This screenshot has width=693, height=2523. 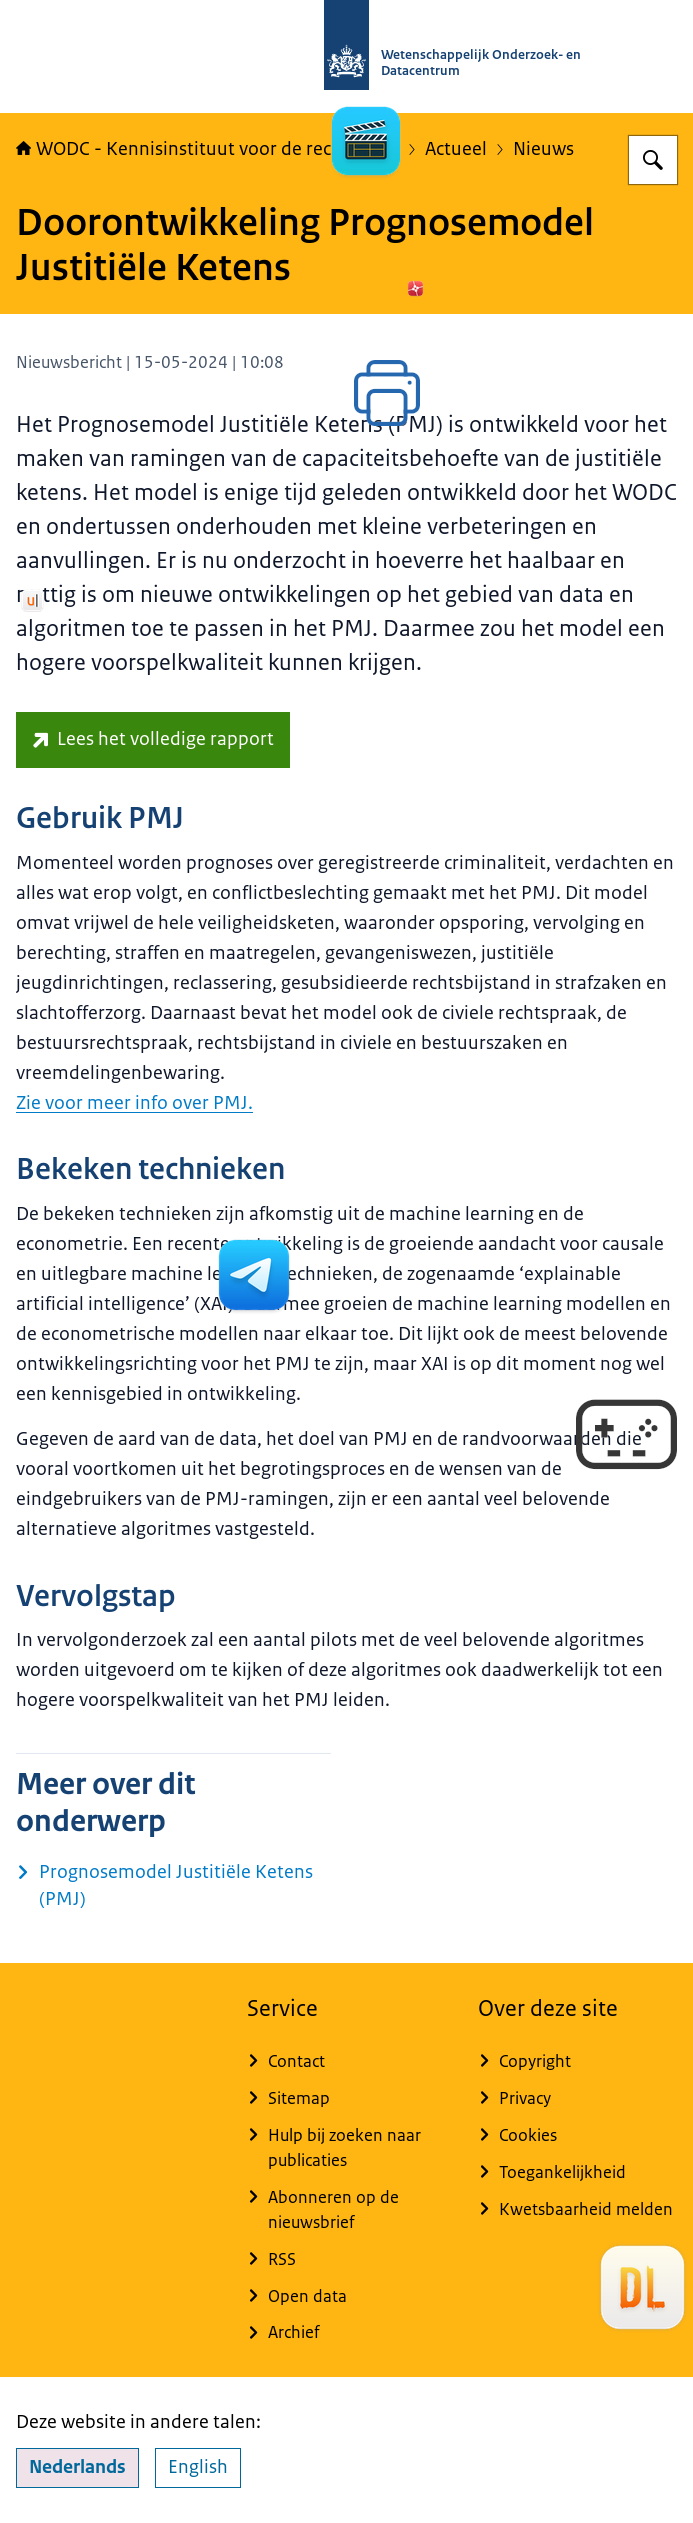 I want to click on open rygel media server application, so click(x=415, y=288).